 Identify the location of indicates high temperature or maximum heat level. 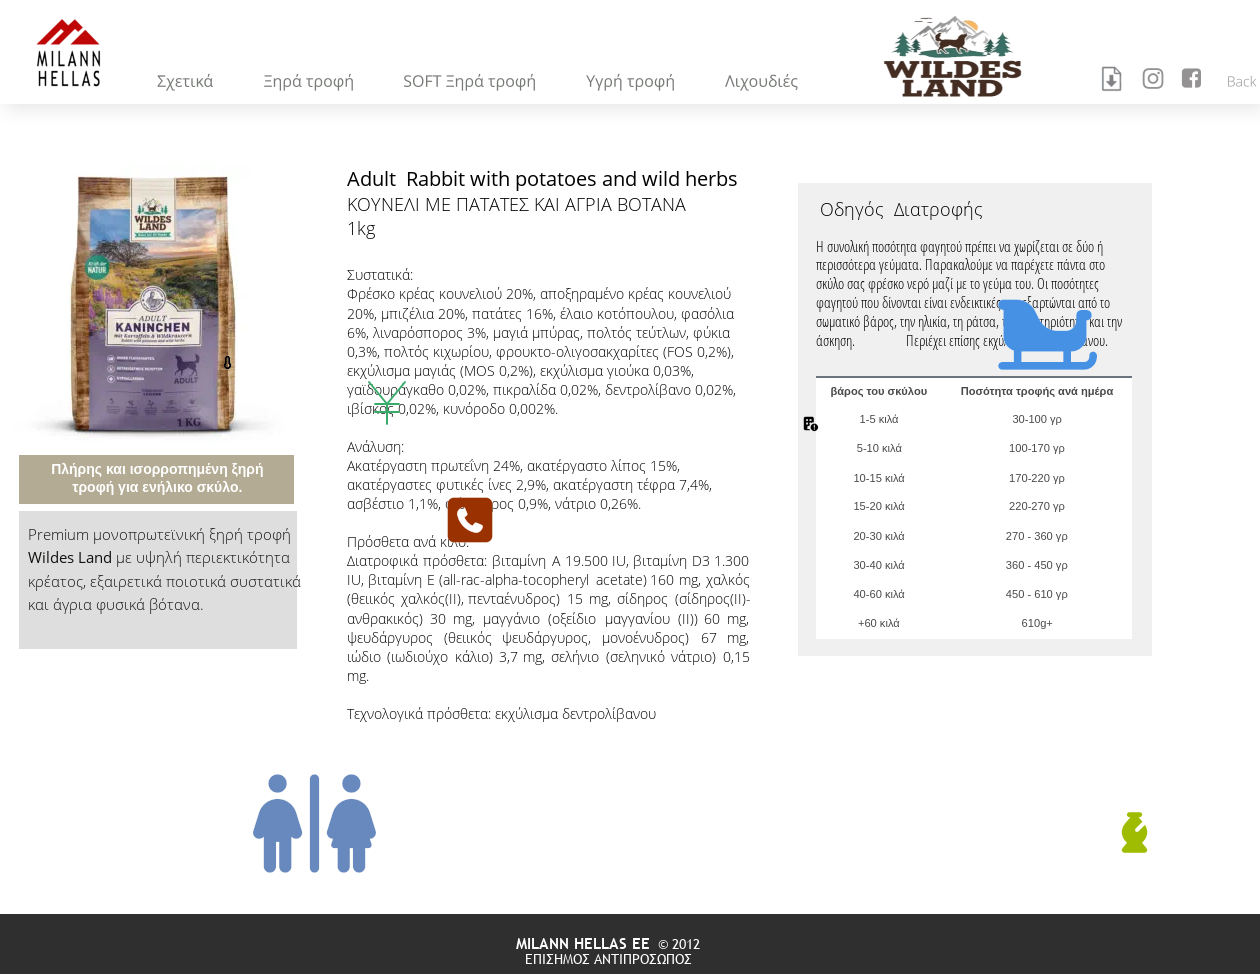
(227, 362).